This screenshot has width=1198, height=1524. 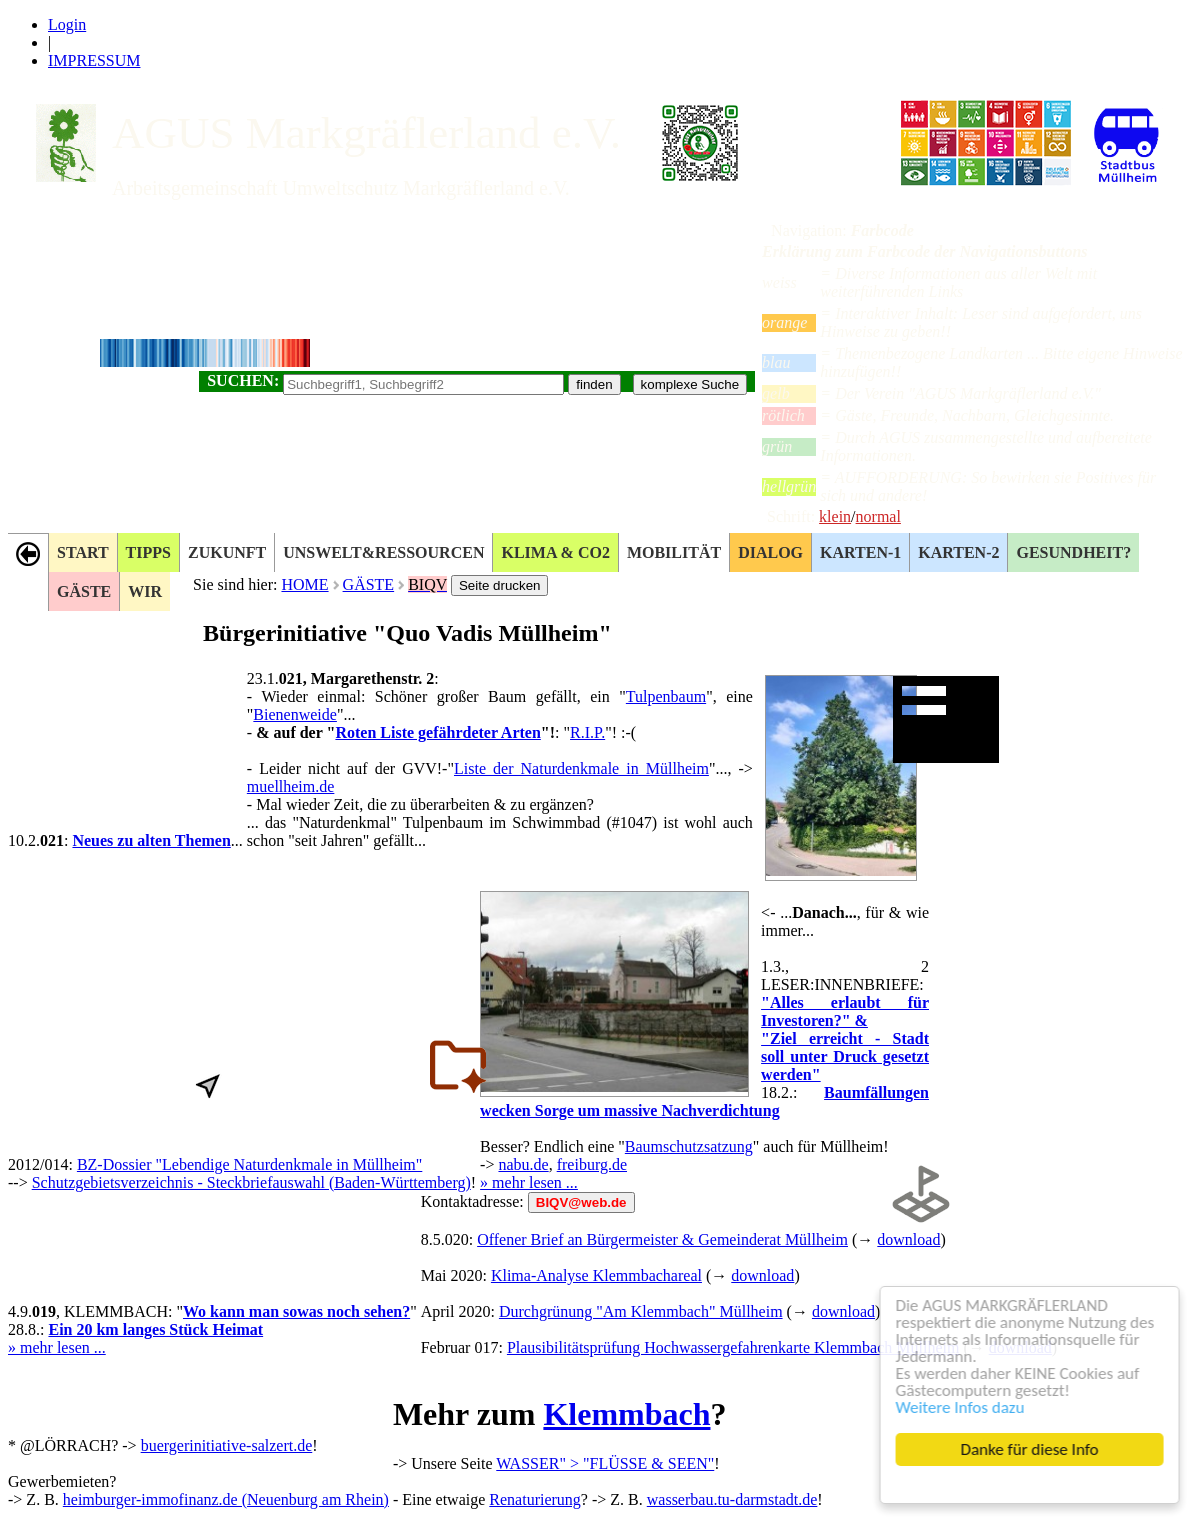 What do you see at coordinates (458, 1065) in the screenshot?
I see `create a new space or workspace` at bounding box center [458, 1065].